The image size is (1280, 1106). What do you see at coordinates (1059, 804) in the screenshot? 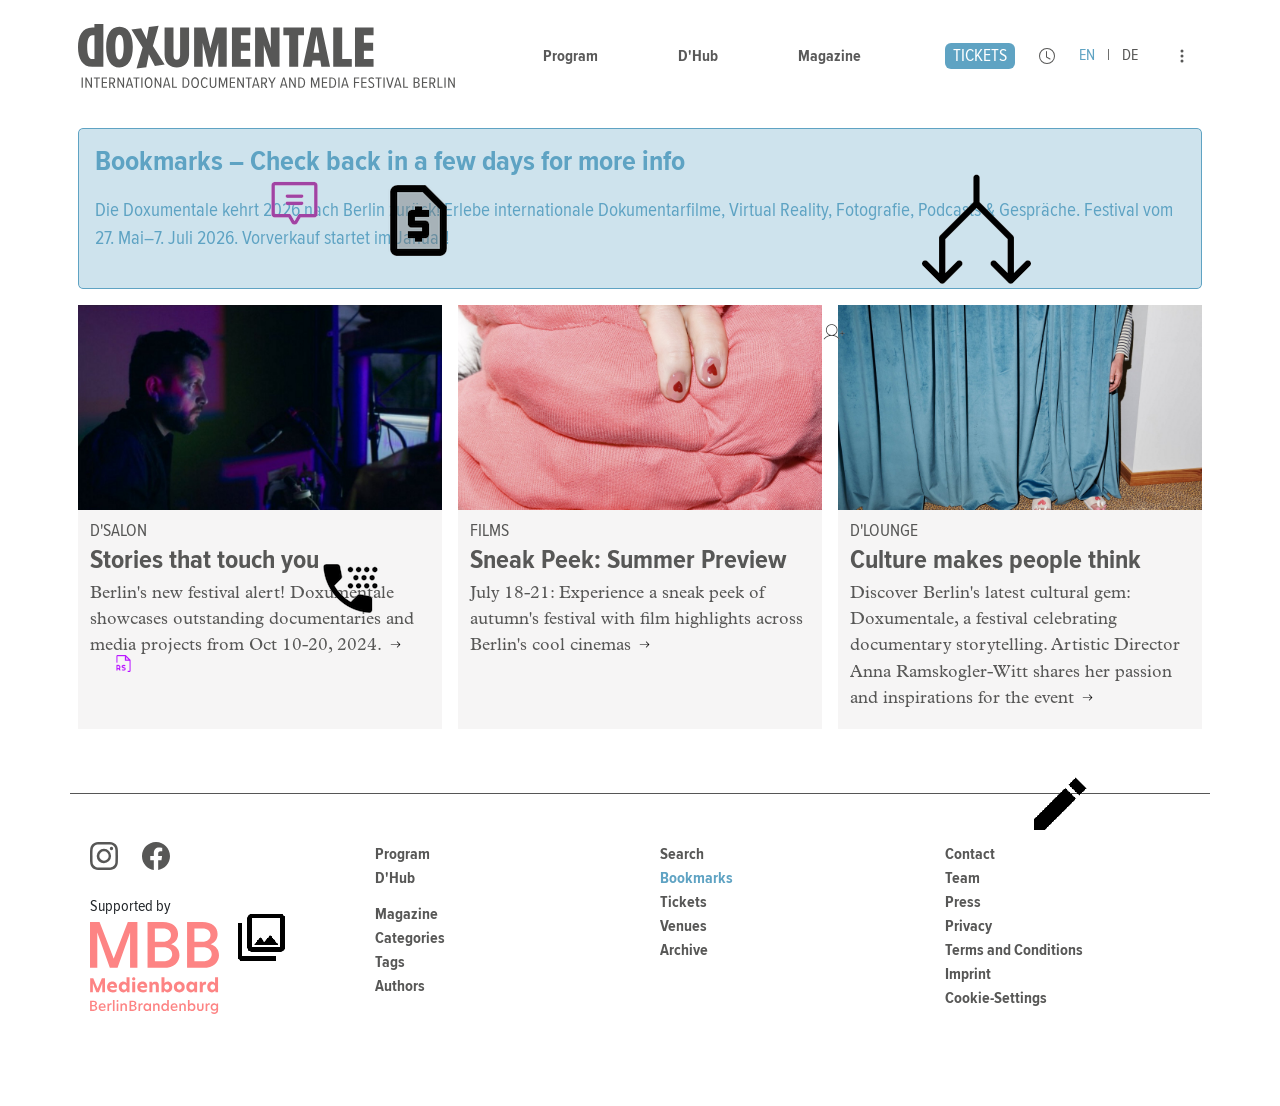
I see `edit or modify content` at bounding box center [1059, 804].